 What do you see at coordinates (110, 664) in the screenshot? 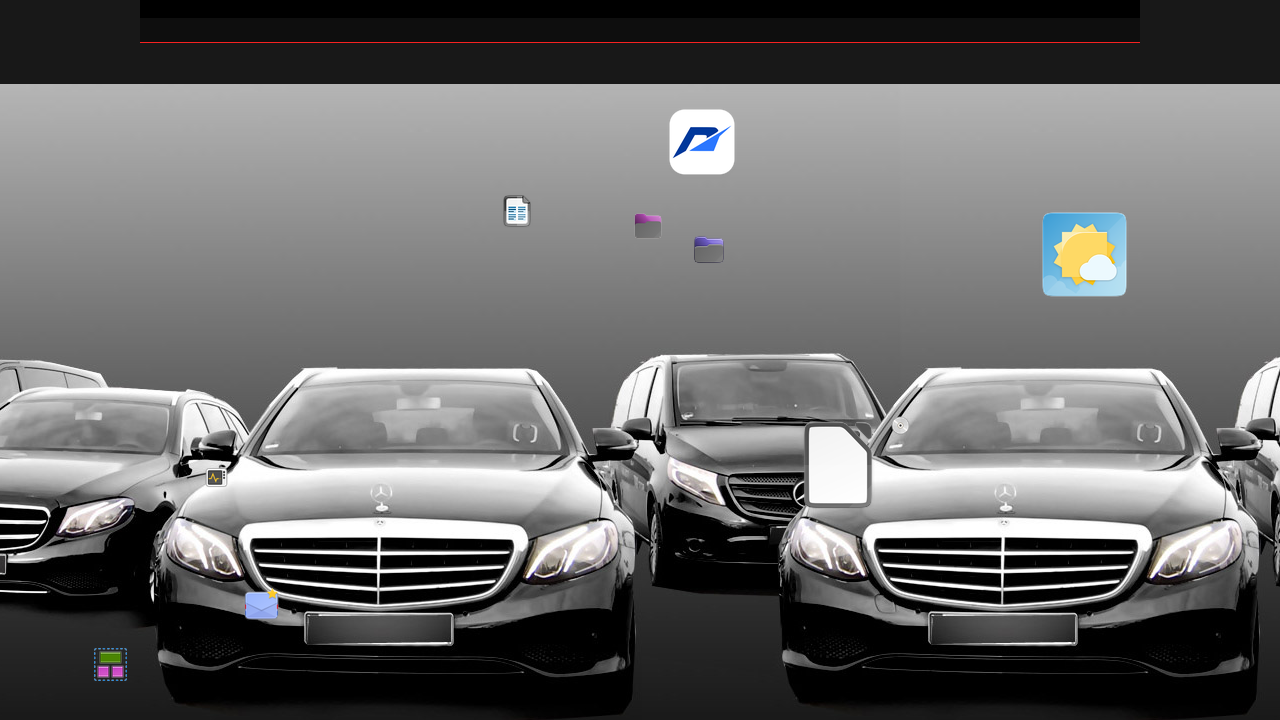
I see `select all items in the current view` at bounding box center [110, 664].